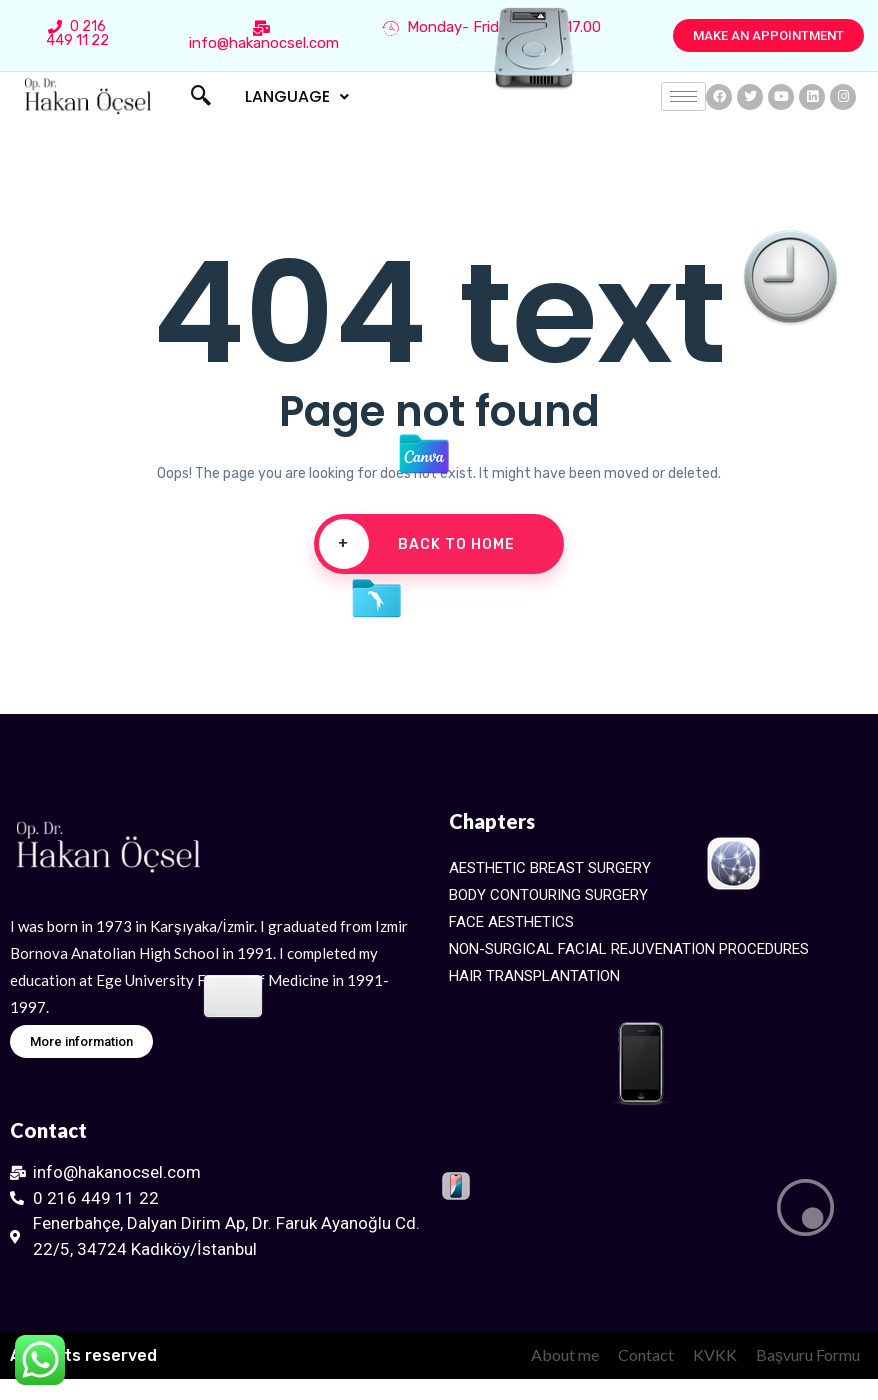 This screenshot has height=1400, width=878. Describe the element at coordinates (790, 276) in the screenshot. I see `view recently accessed files` at that location.